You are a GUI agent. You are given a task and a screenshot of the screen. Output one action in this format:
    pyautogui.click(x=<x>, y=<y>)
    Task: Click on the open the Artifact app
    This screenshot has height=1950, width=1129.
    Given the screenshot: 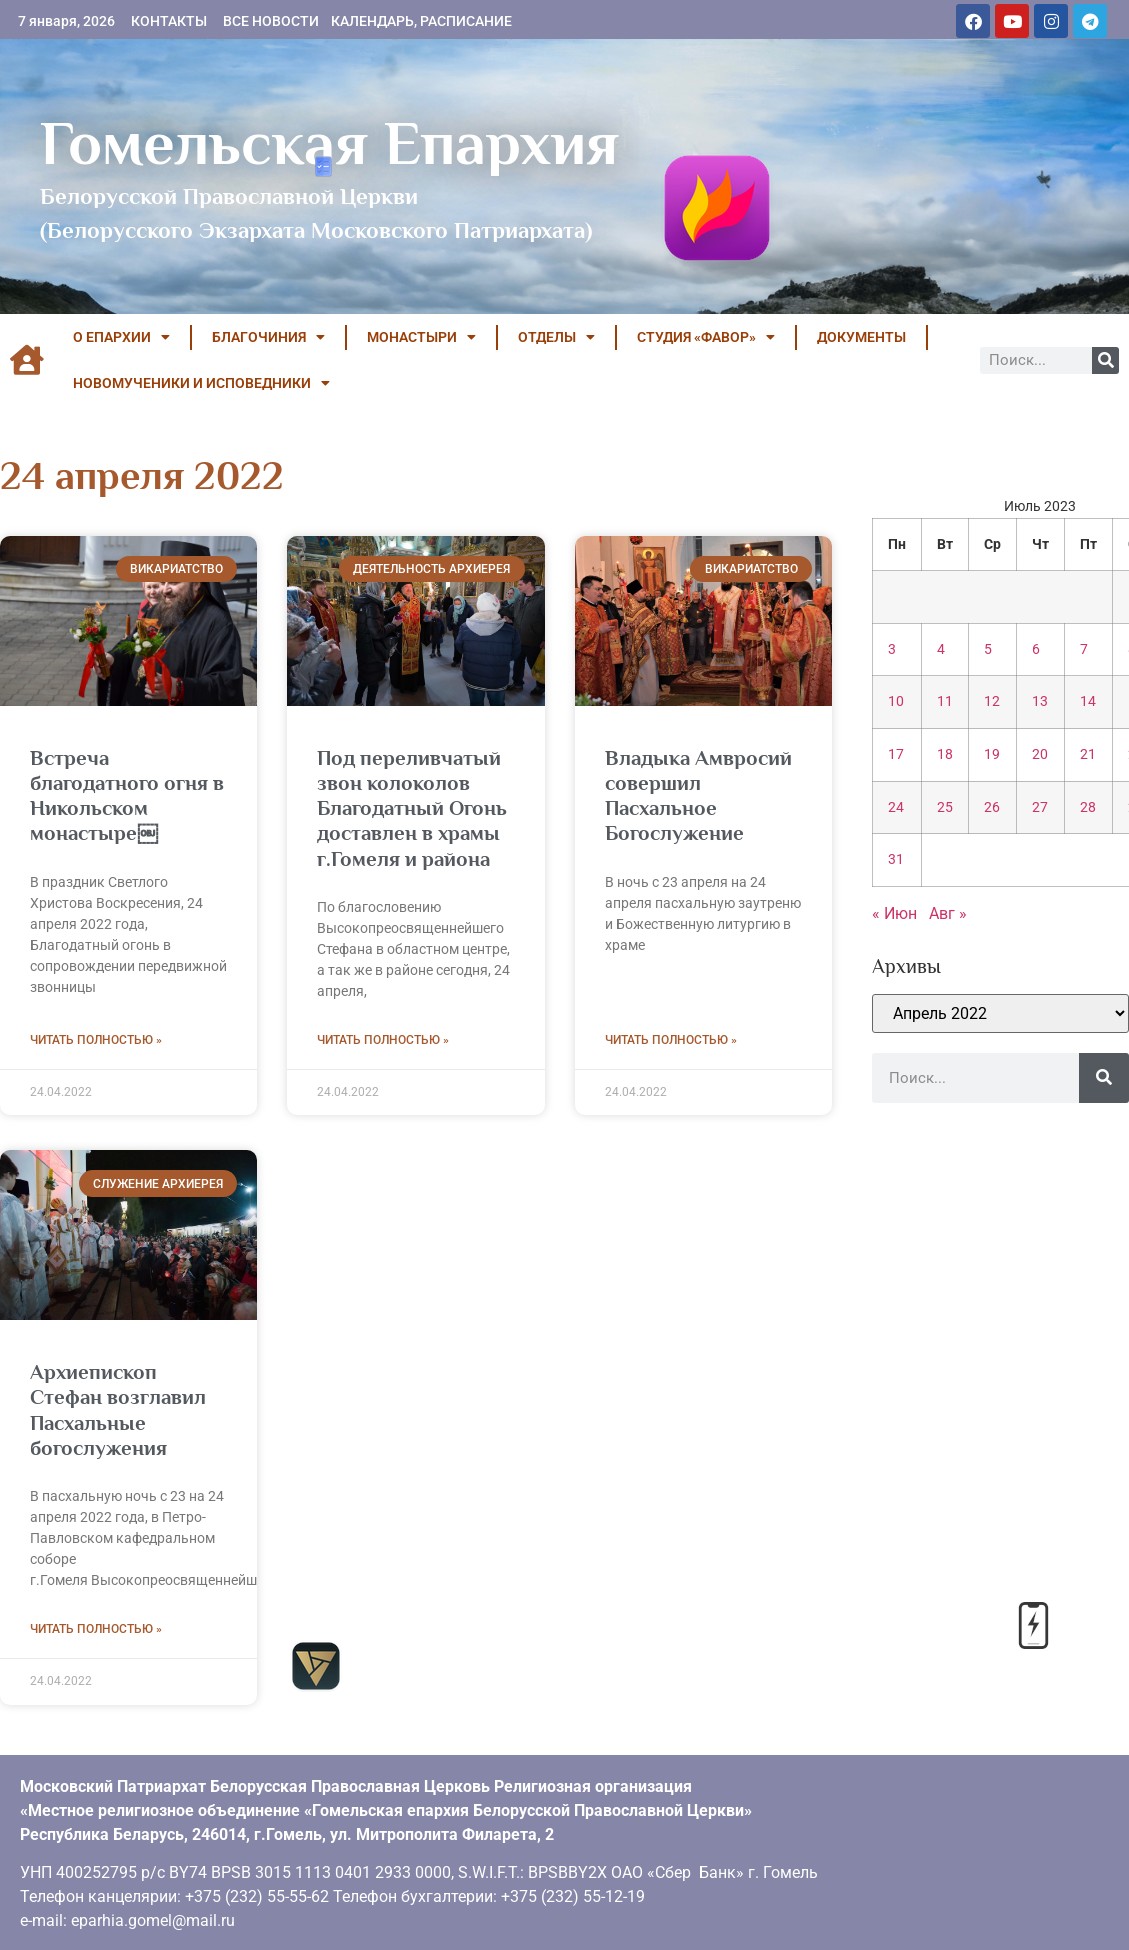 What is the action you would take?
    pyautogui.click(x=316, y=1666)
    